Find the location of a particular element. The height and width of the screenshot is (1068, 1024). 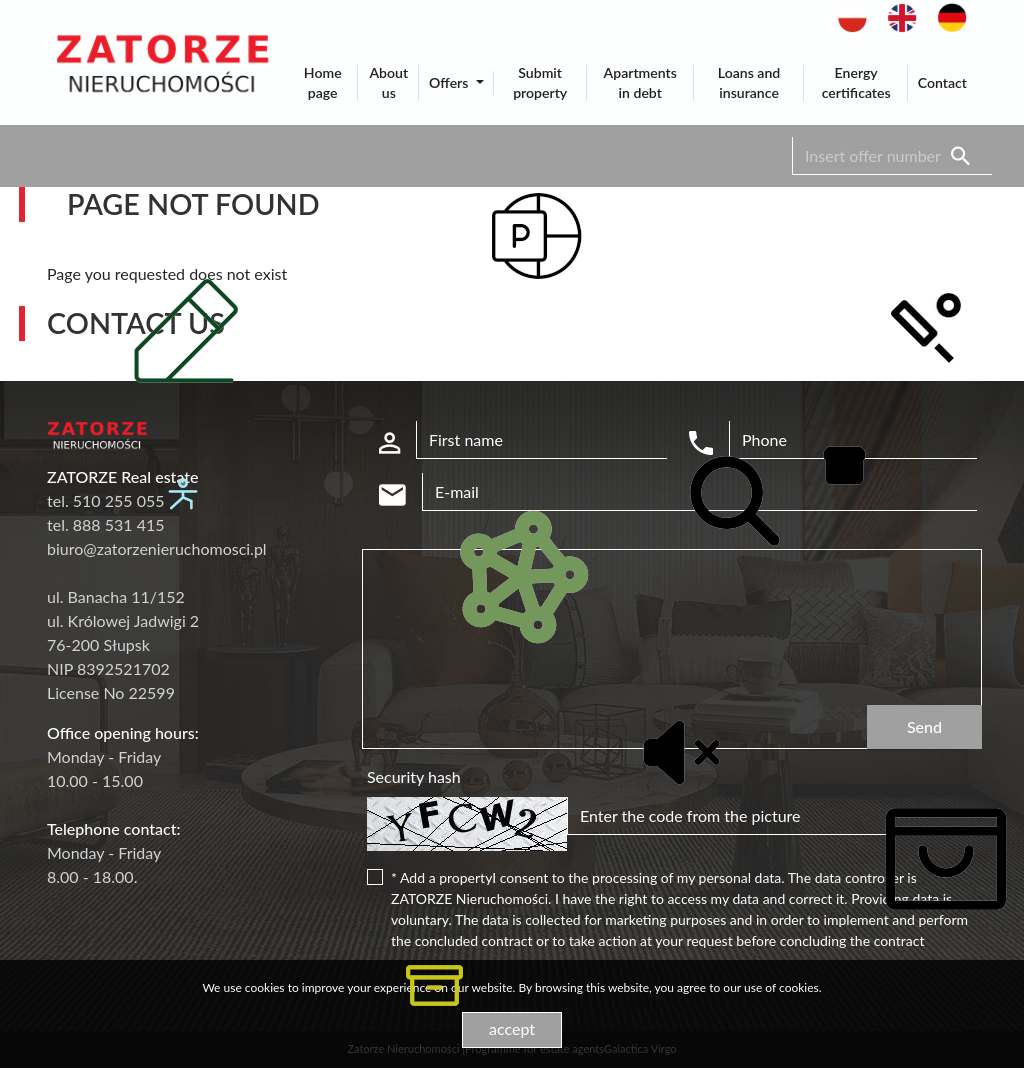

edit or modify content is located at coordinates (184, 333).